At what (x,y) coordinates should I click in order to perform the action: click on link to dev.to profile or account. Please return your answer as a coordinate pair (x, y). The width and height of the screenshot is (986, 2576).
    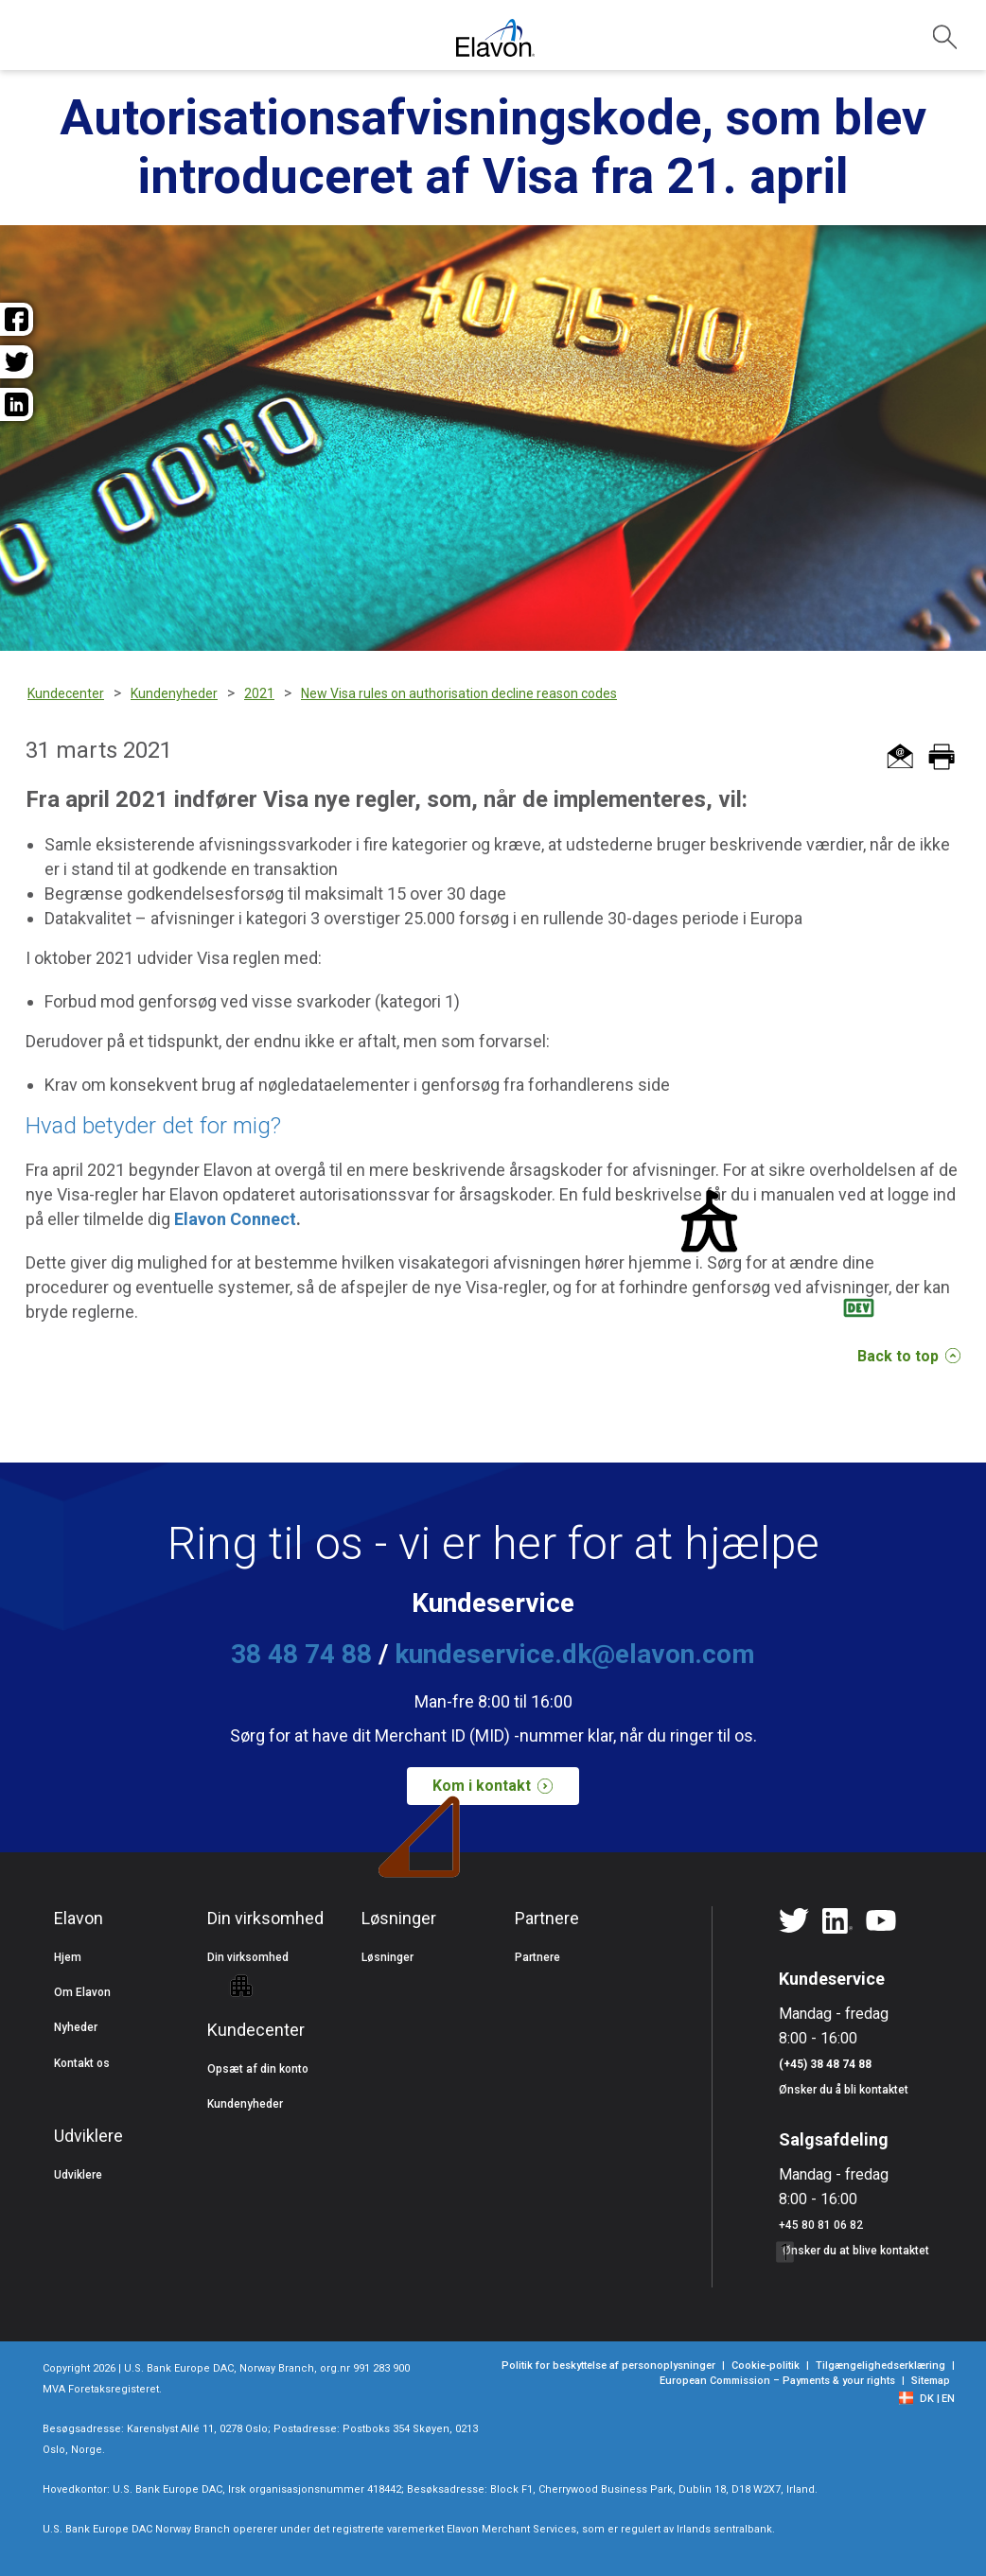
    Looking at the image, I should click on (858, 1307).